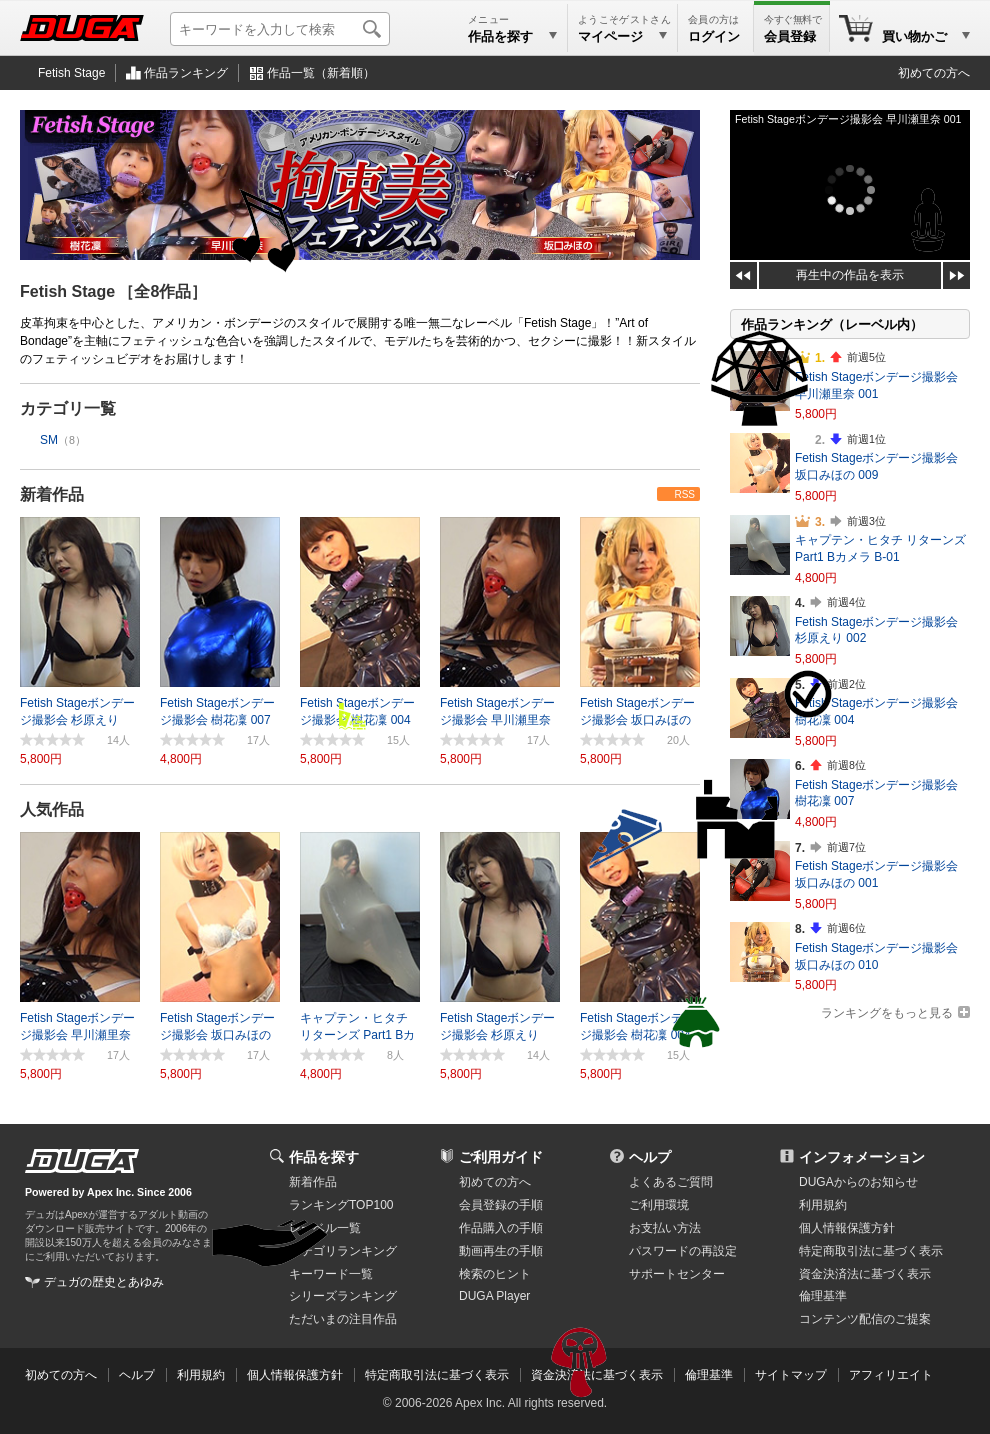 Image resolution: width=990 pixels, height=1434 pixels. I want to click on build or place a habitat dome structure, so click(759, 377).